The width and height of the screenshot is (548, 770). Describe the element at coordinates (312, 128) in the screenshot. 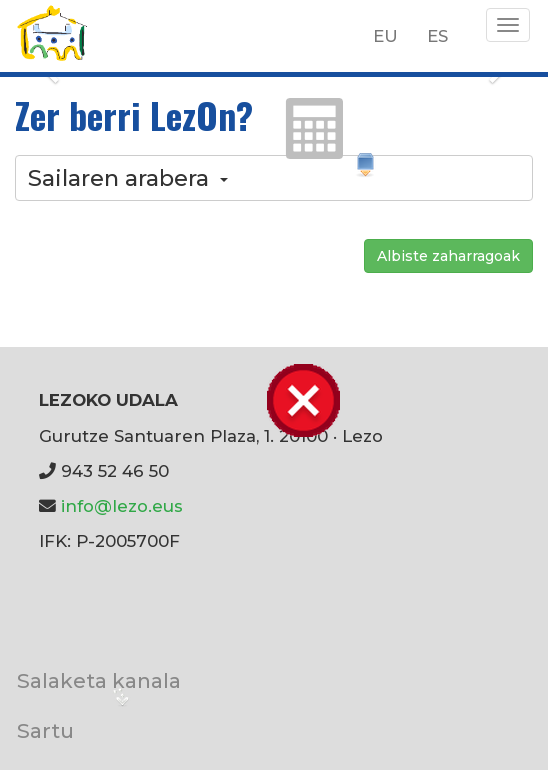

I see `open the calculator app` at that location.